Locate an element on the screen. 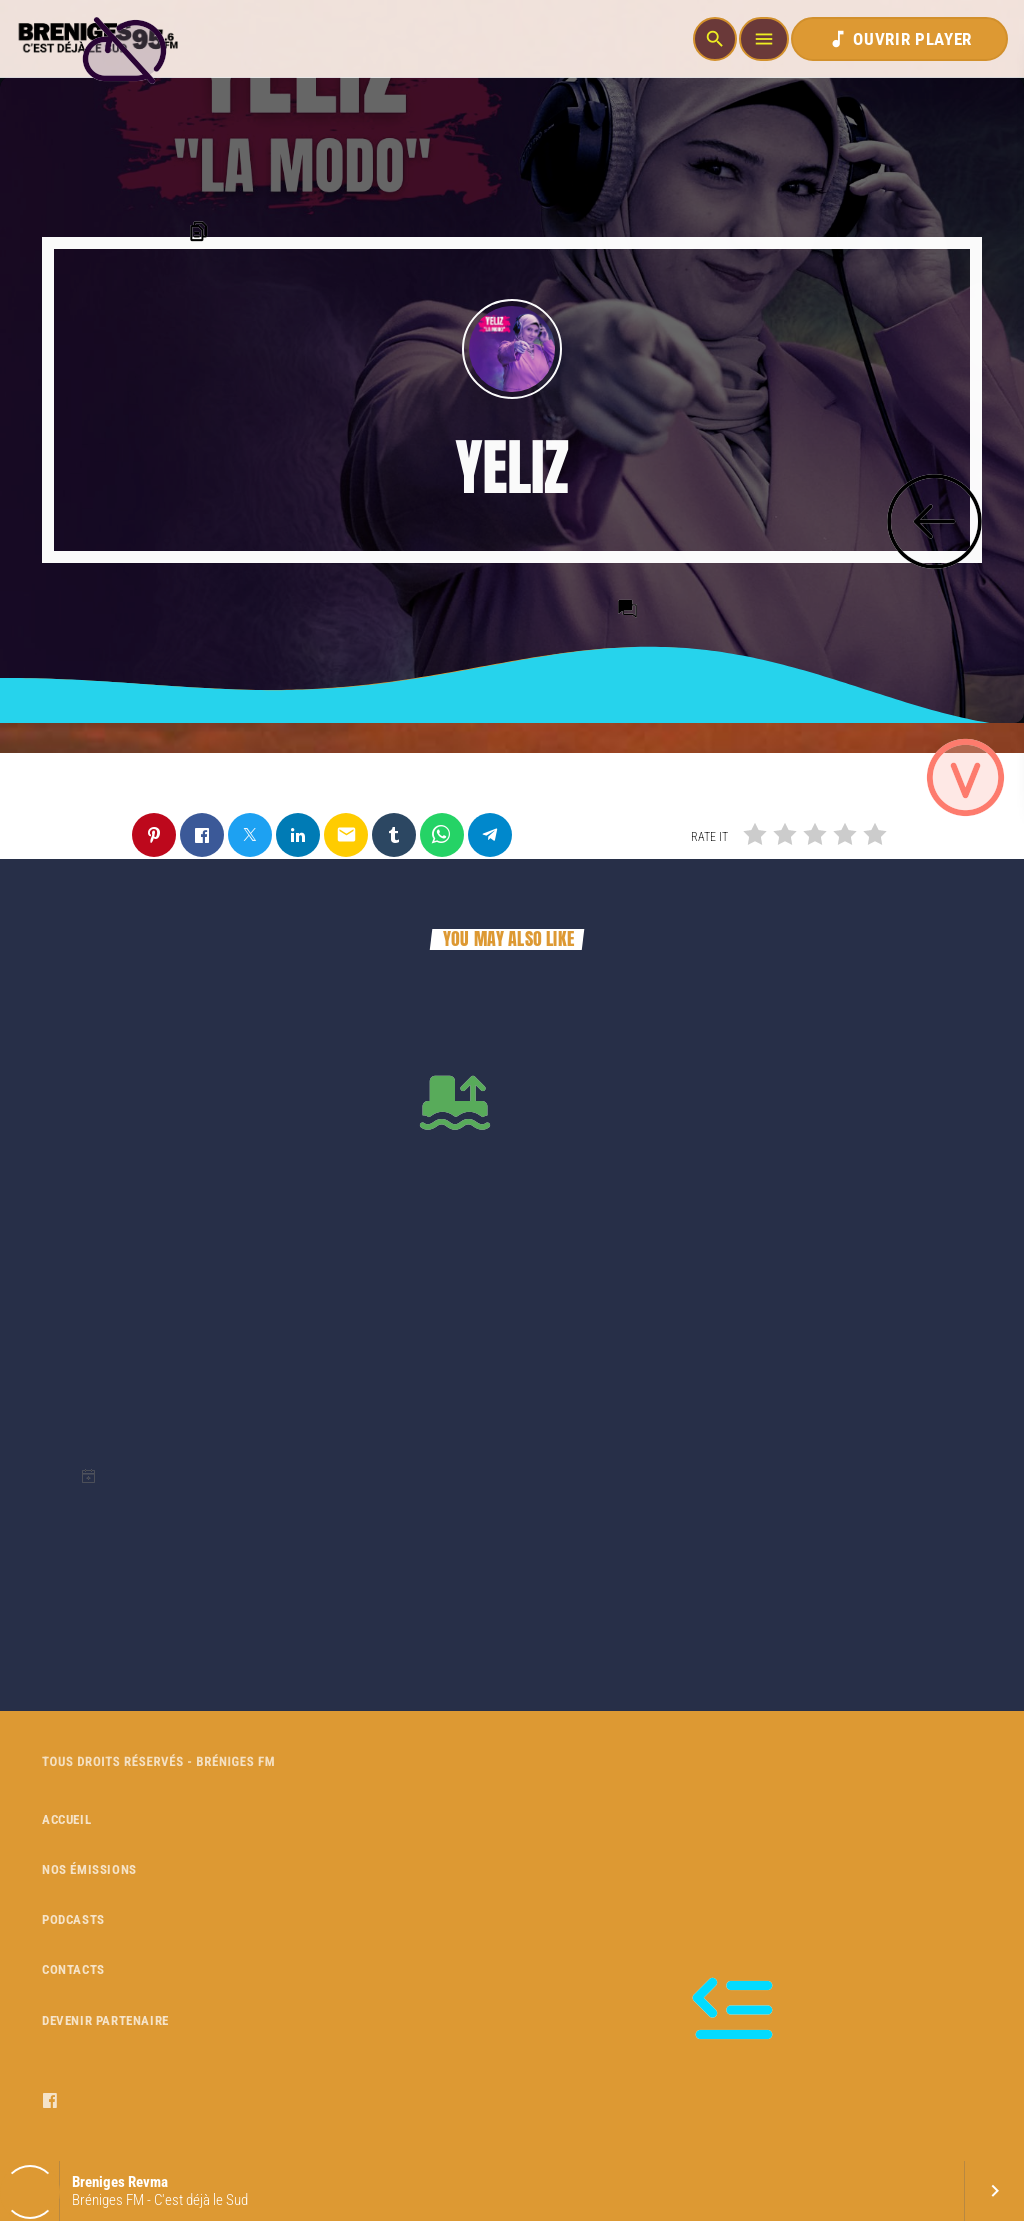 This screenshot has width=1024, height=2221. indicates an item or option labeled "V" is located at coordinates (965, 777).